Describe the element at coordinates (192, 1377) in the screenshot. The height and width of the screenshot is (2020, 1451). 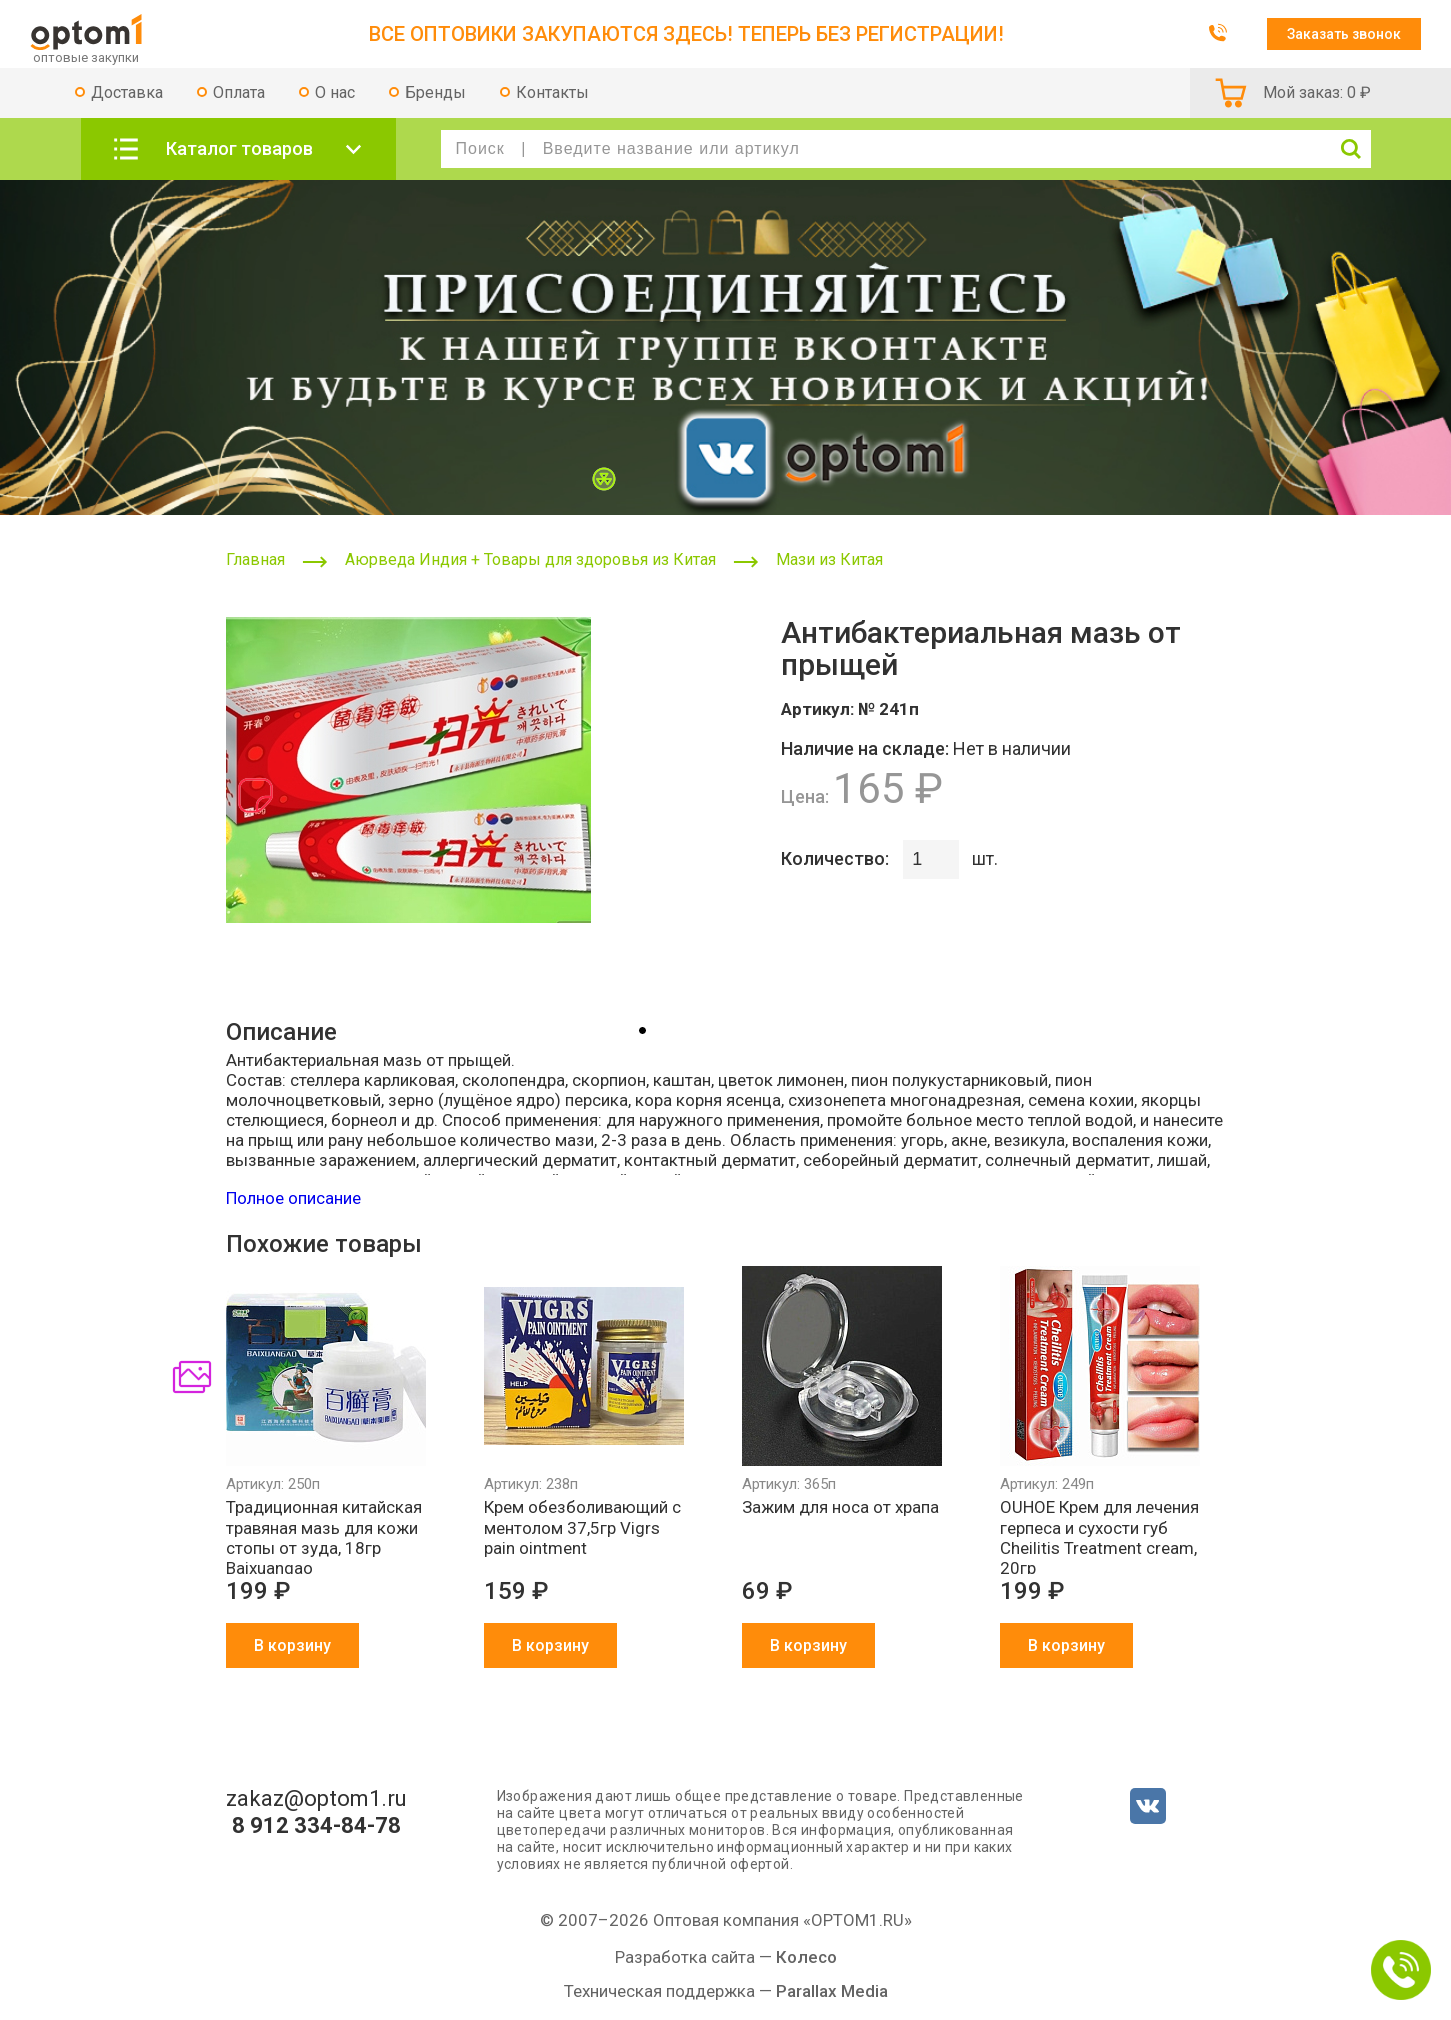
I see `view photo gallery` at that location.